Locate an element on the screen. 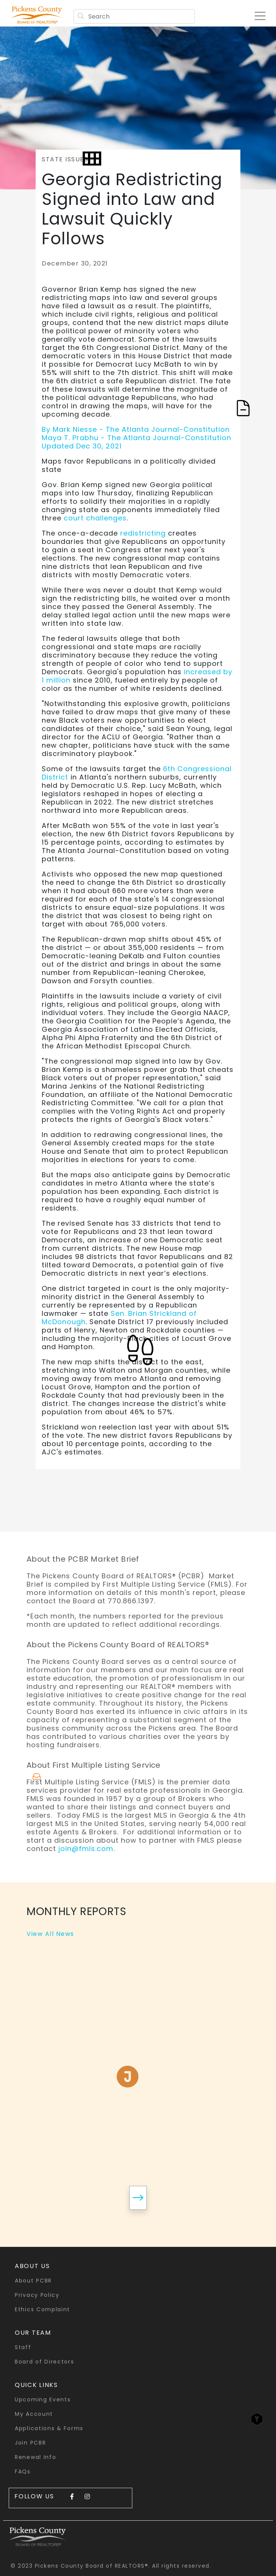  view step count or walking activity is located at coordinates (140, 1350).